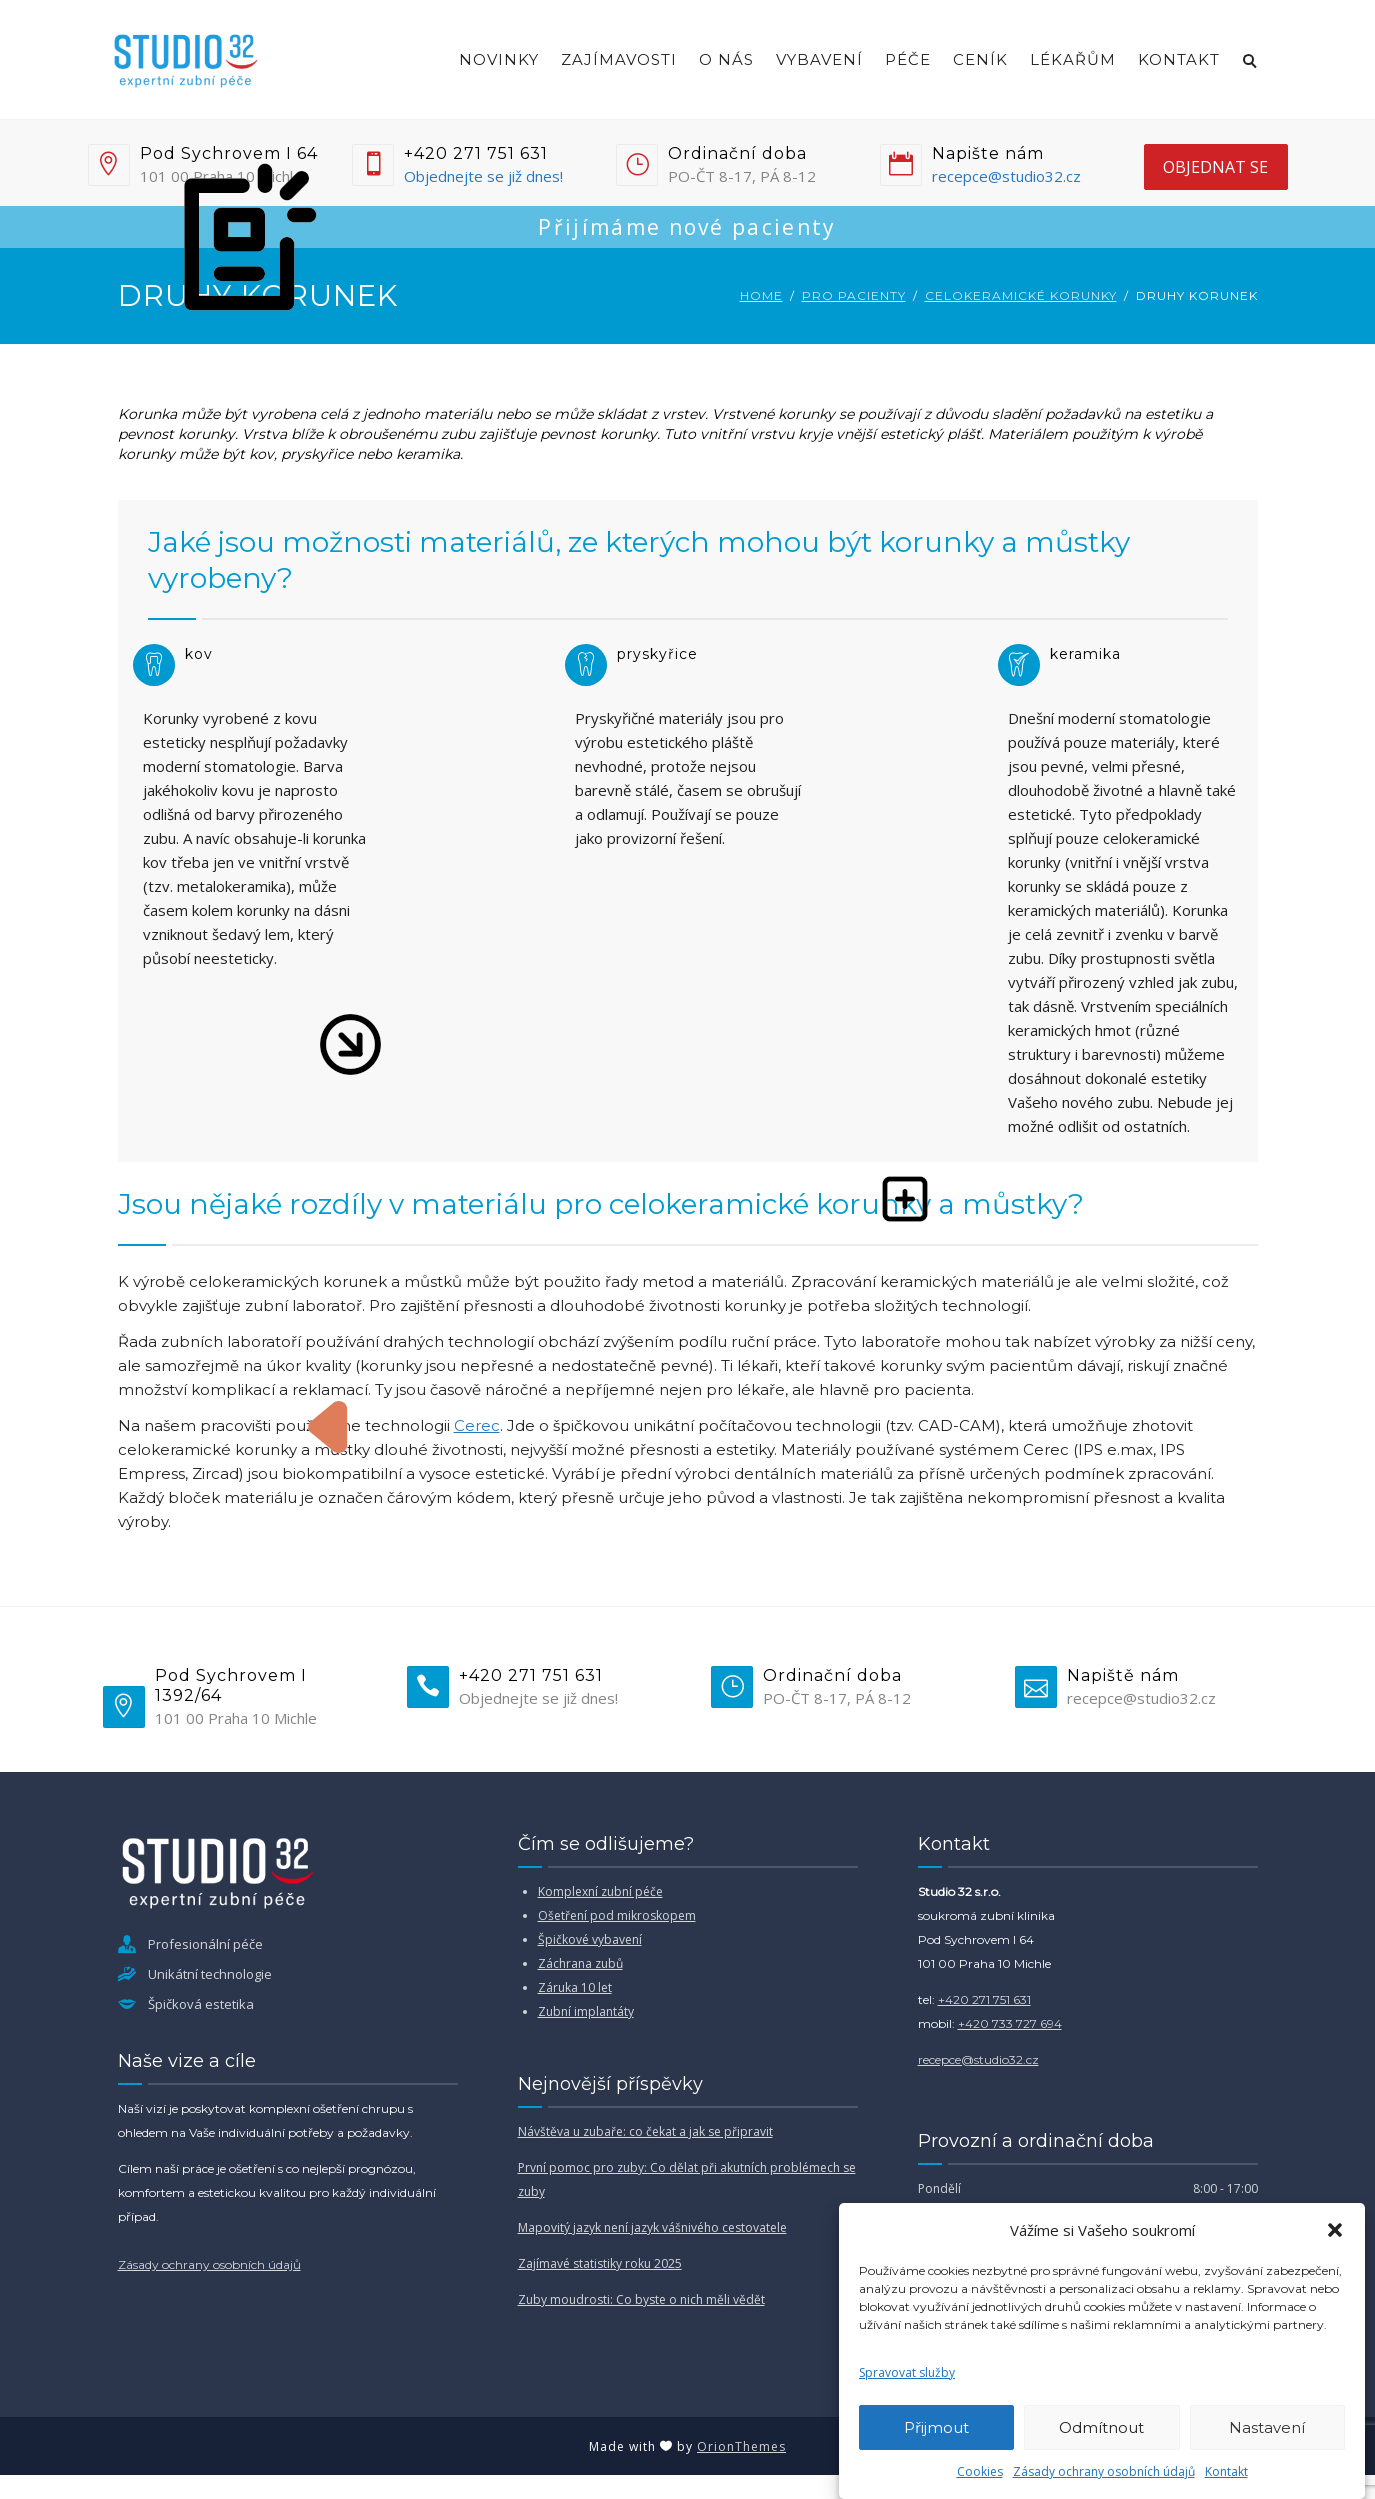  I want to click on go back to the previous screen, so click(332, 1427).